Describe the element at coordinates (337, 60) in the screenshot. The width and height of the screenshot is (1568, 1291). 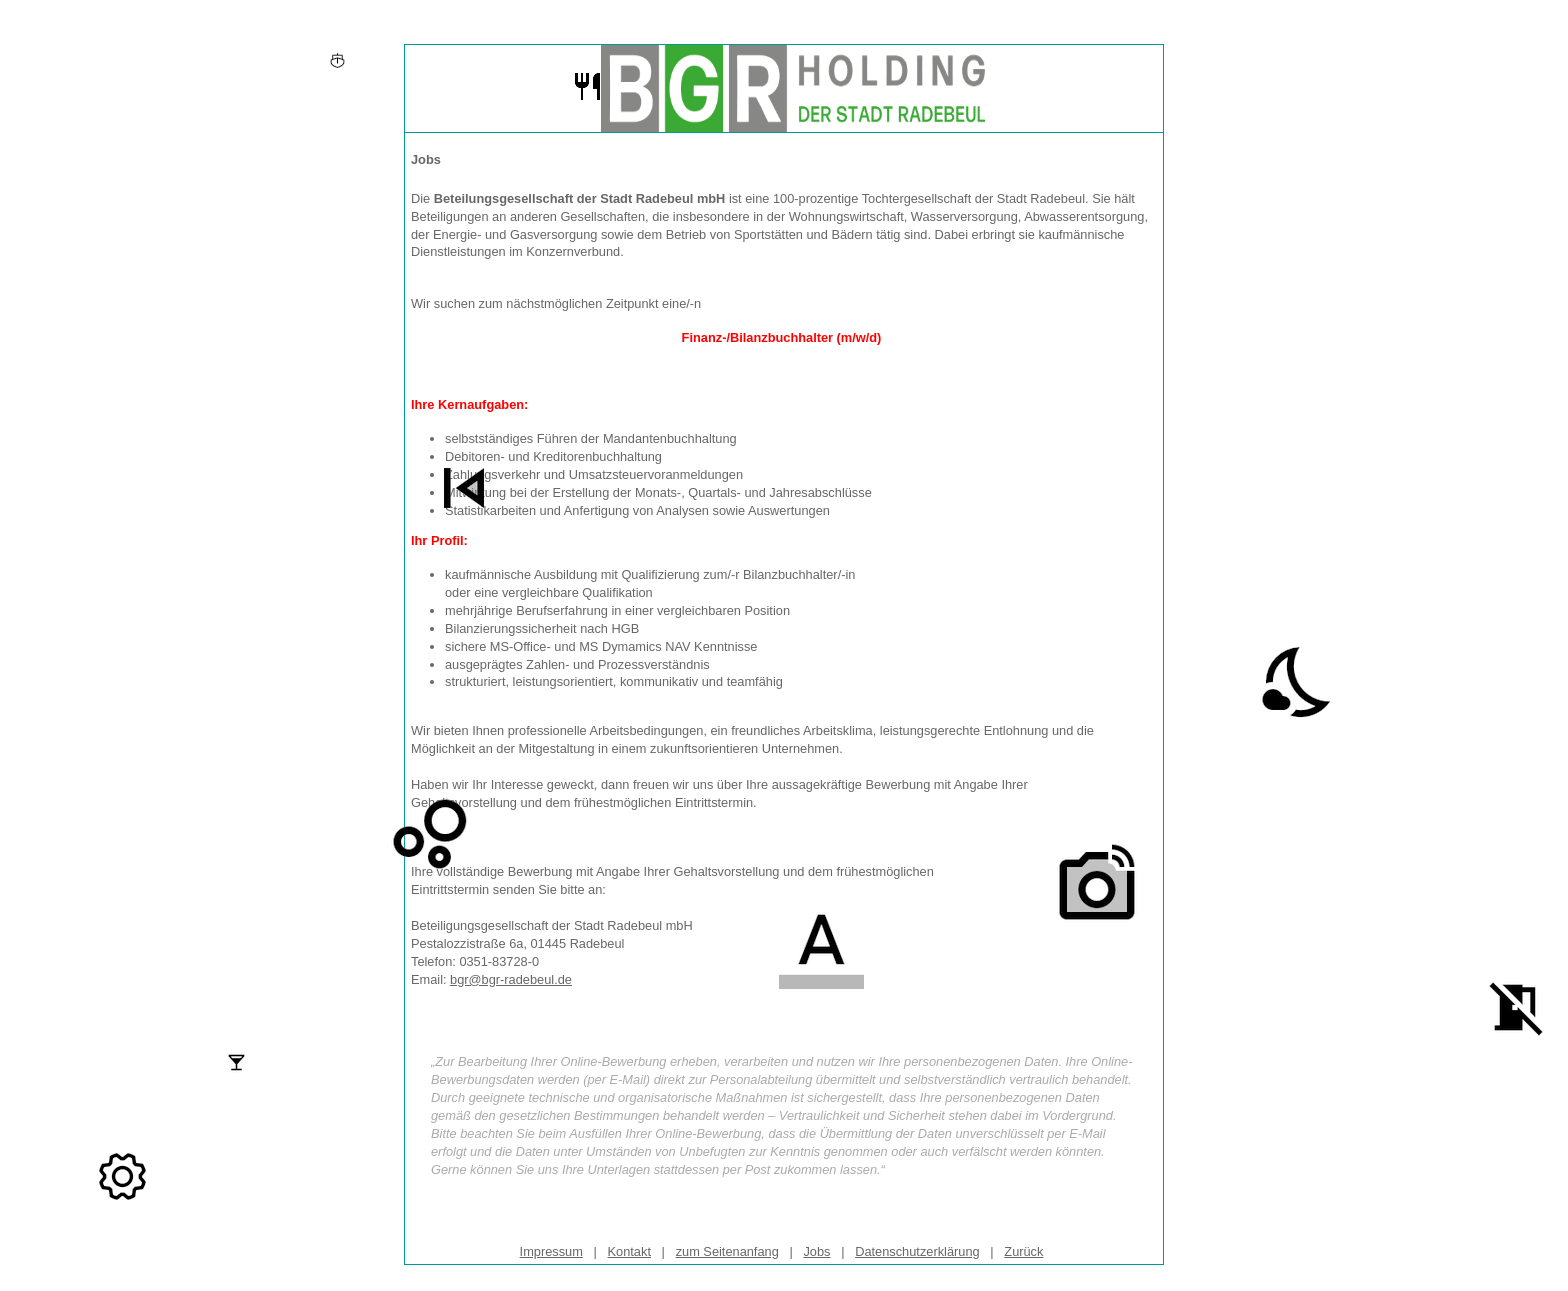
I see `access boat or marine transportation options` at that location.